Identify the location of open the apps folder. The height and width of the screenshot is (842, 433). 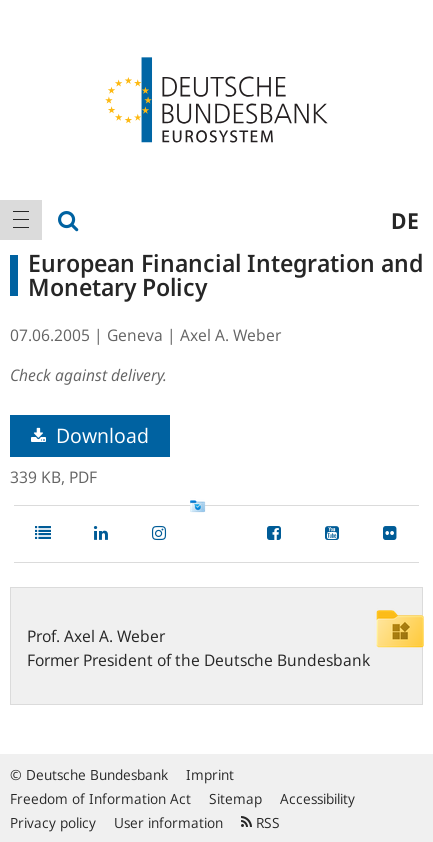
(400, 630).